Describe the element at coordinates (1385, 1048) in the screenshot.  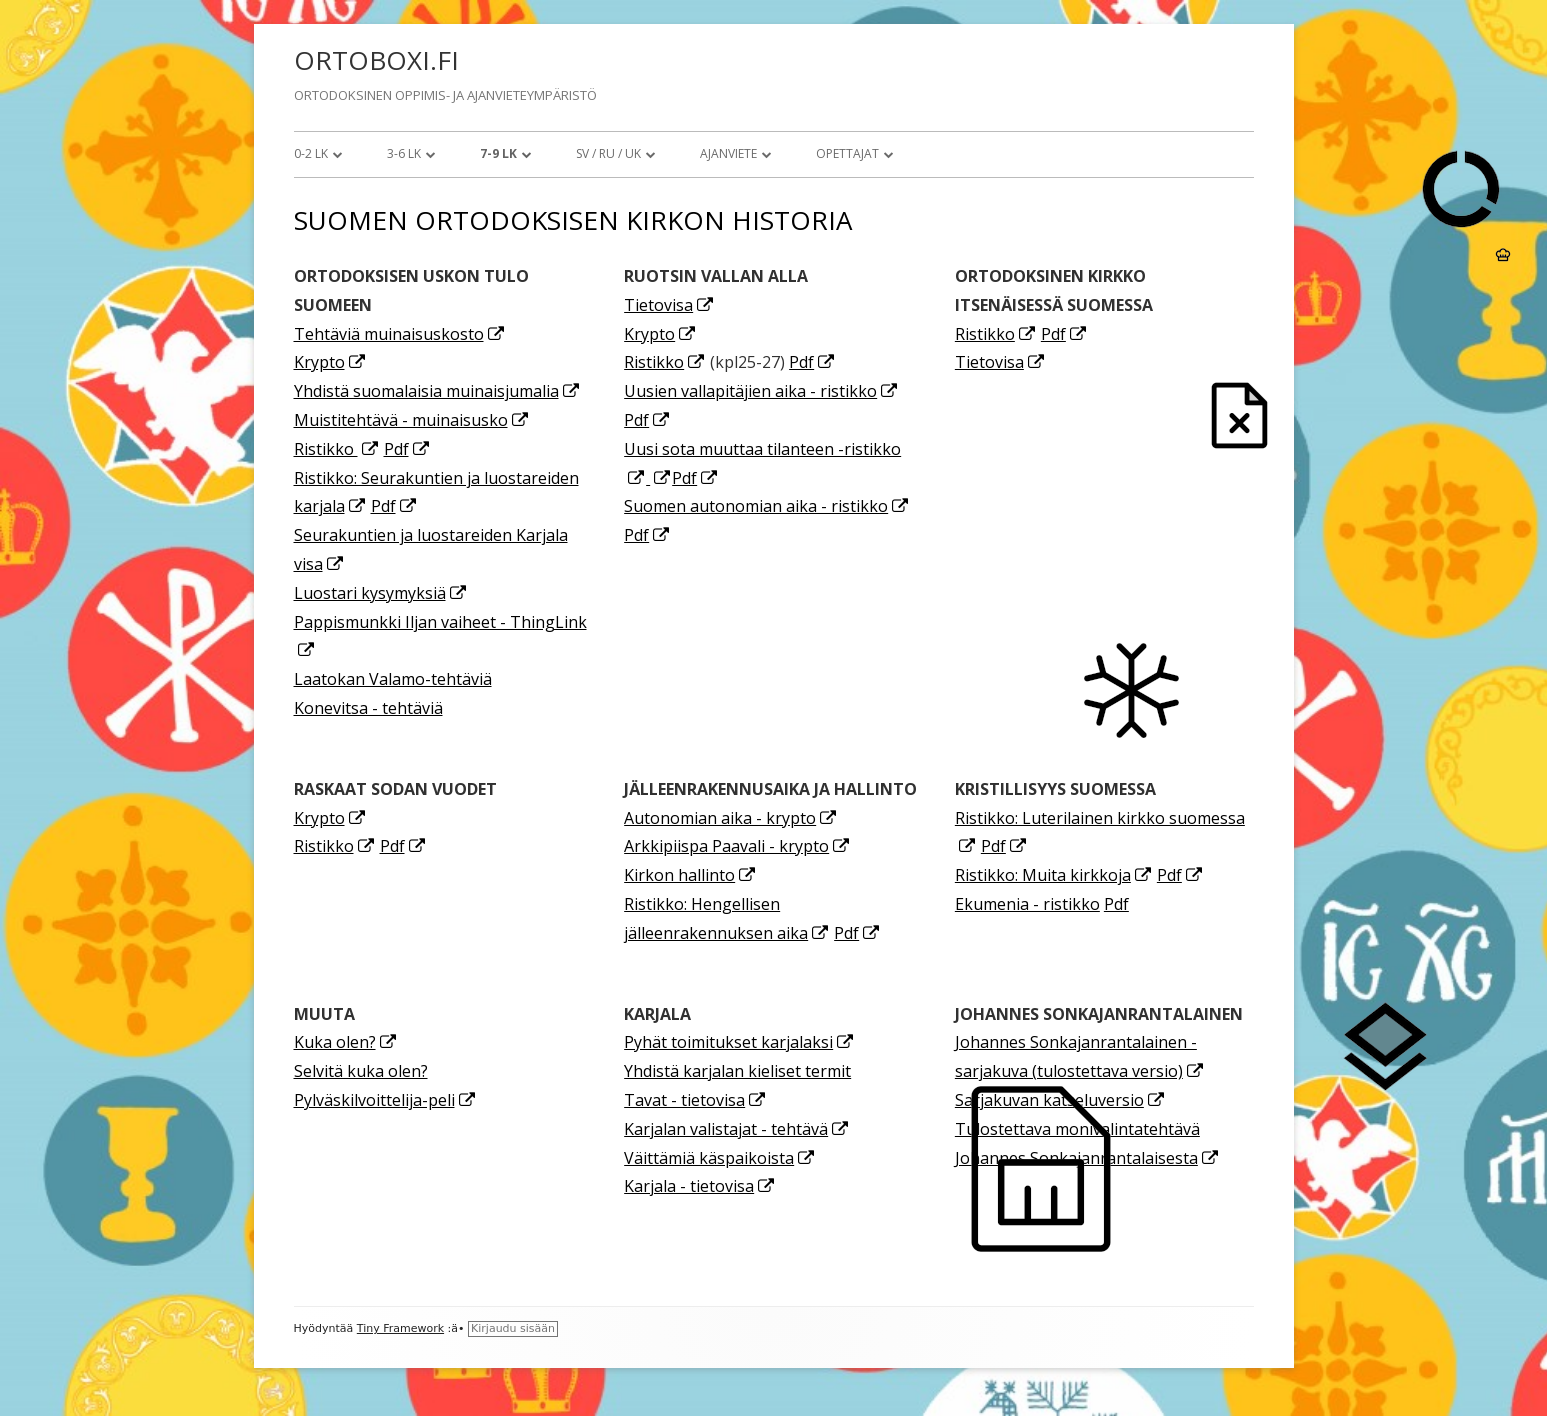
I see `toggle map layers or overlays` at that location.